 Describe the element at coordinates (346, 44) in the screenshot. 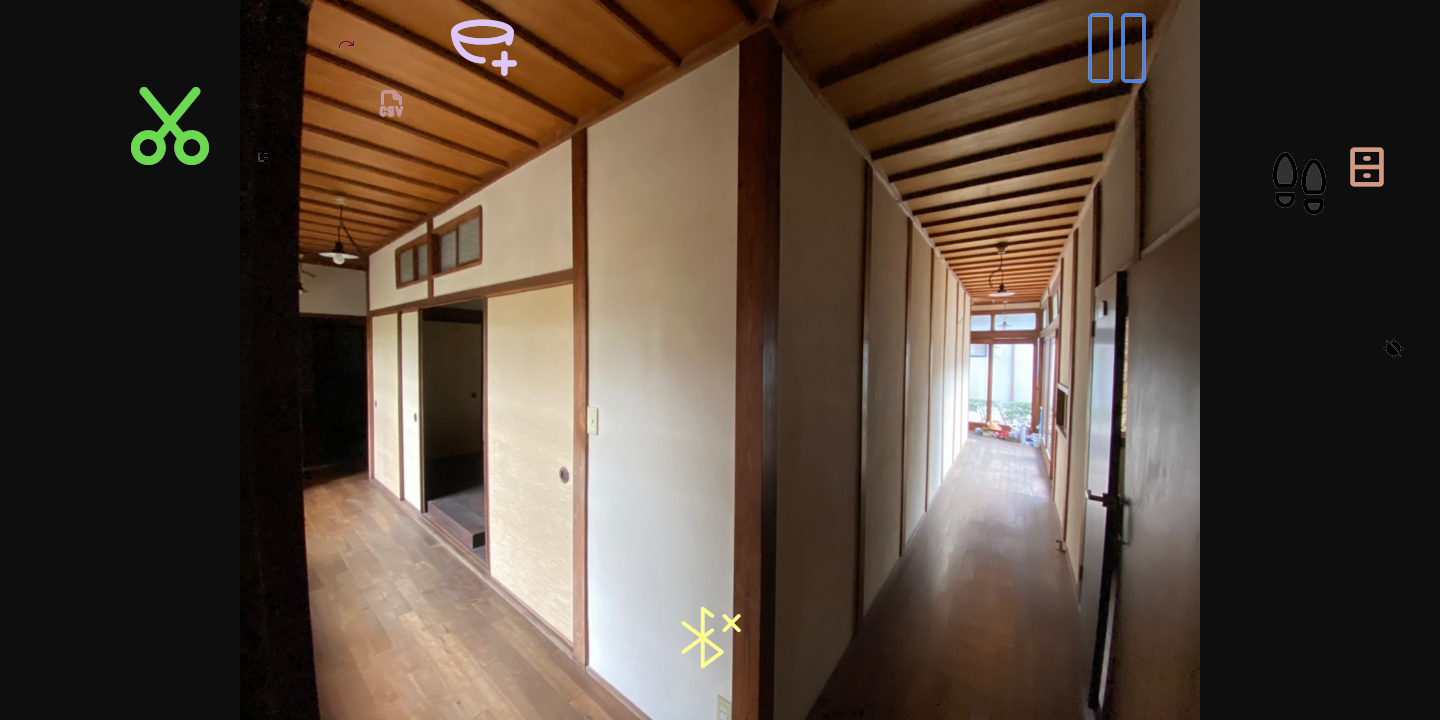

I see `redo an action` at that location.